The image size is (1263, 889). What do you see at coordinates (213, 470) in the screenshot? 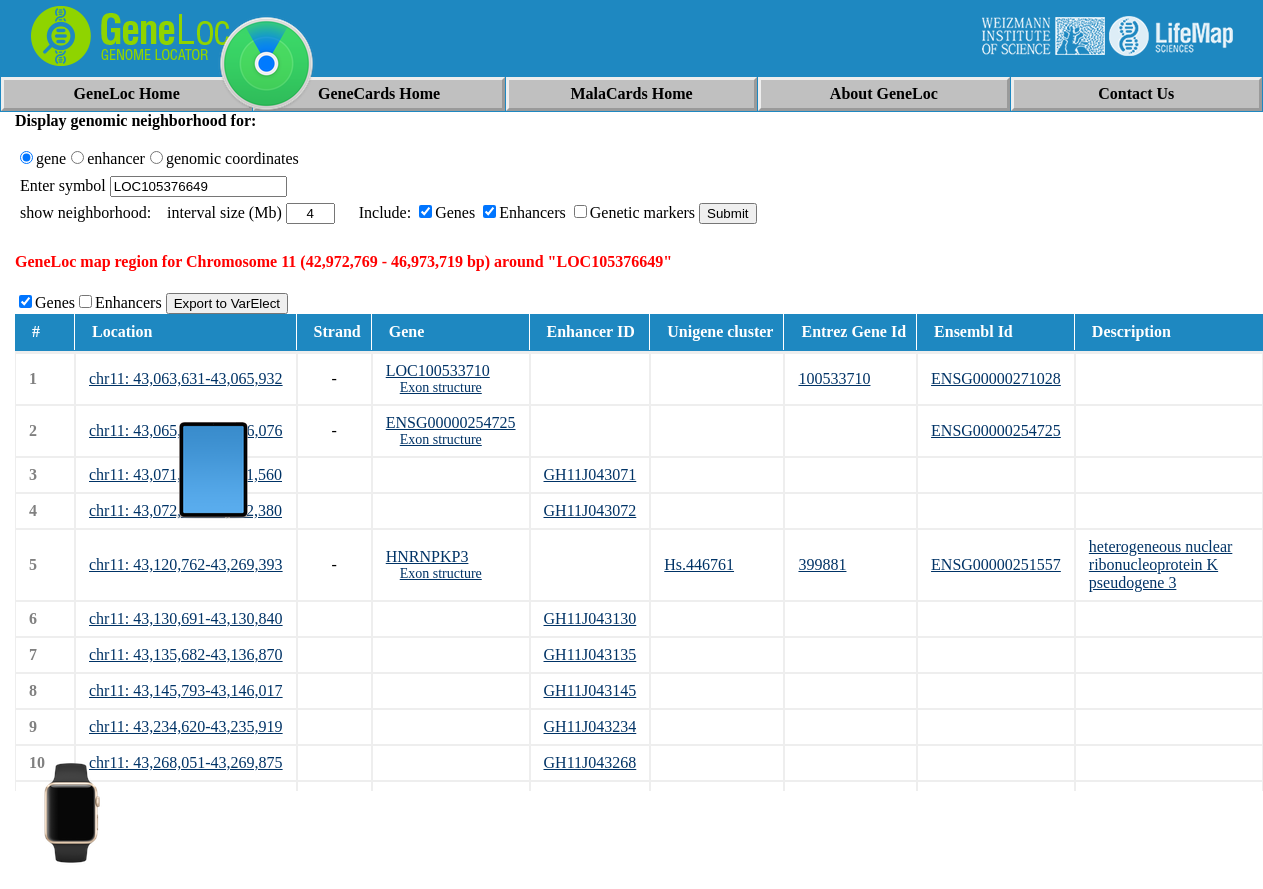
I see `iPad Air device connected` at bounding box center [213, 470].